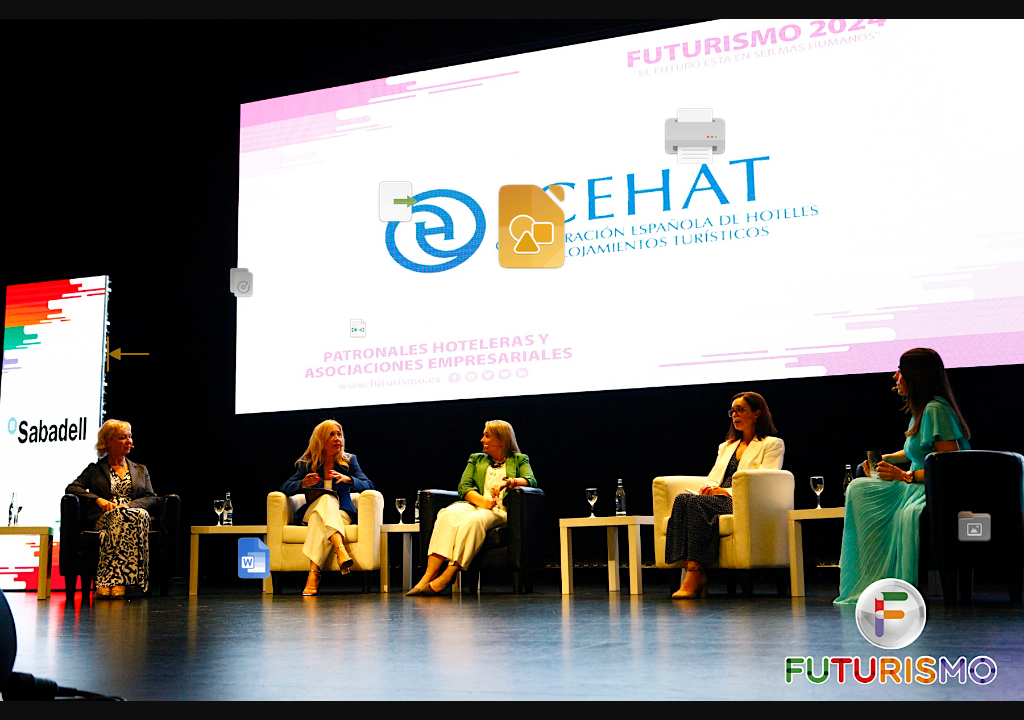 Image resolution: width=1024 pixels, height=720 pixels. Describe the element at coordinates (254, 558) in the screenshot. I see `microsoft word document file` at that location.